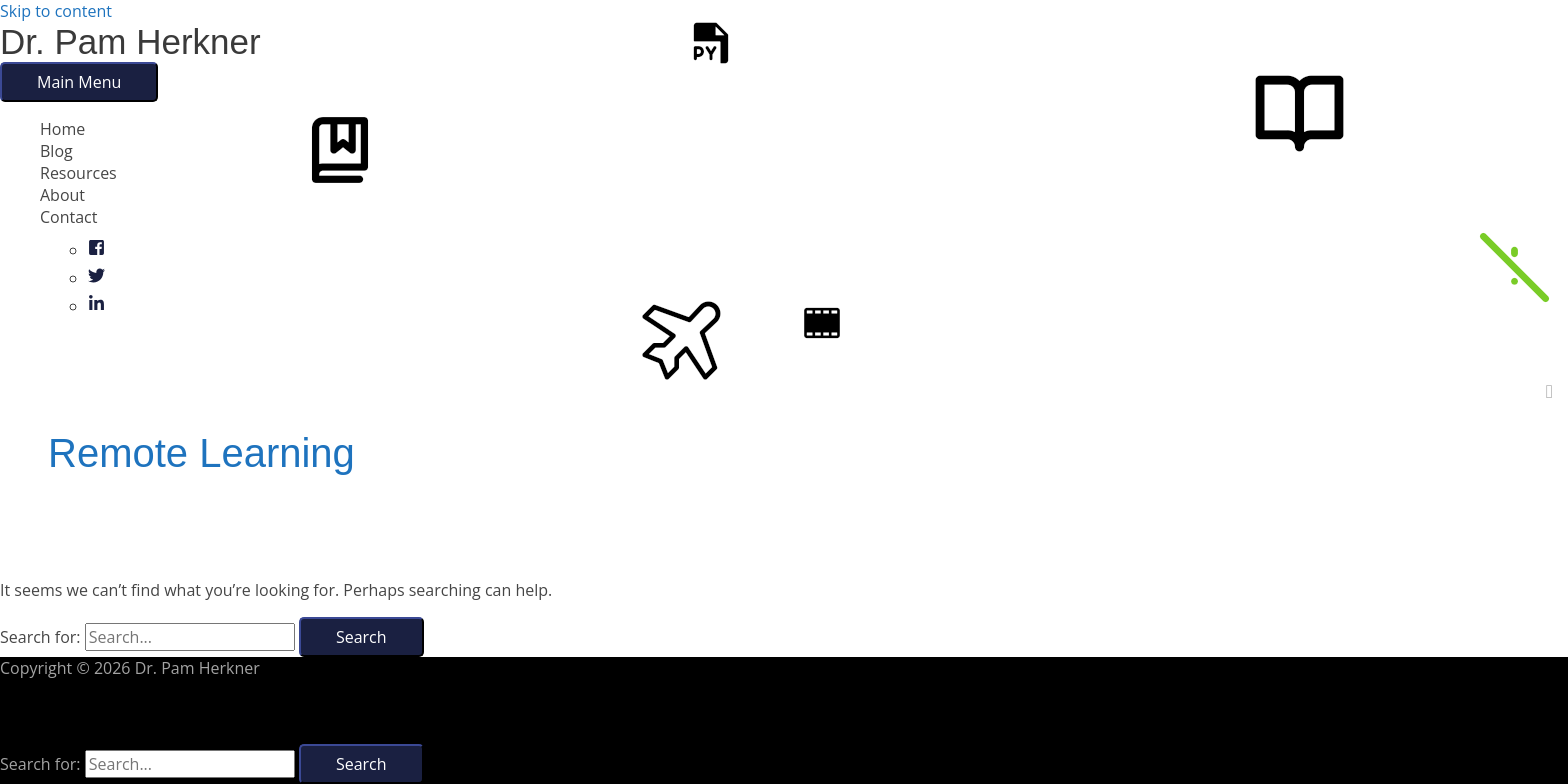 The width and height of the screenshot is (1568, 784). What do you see at coordinates (683, 339) in the screenshot?
I see `enable airplane mode` at bounding box center [683, 339].